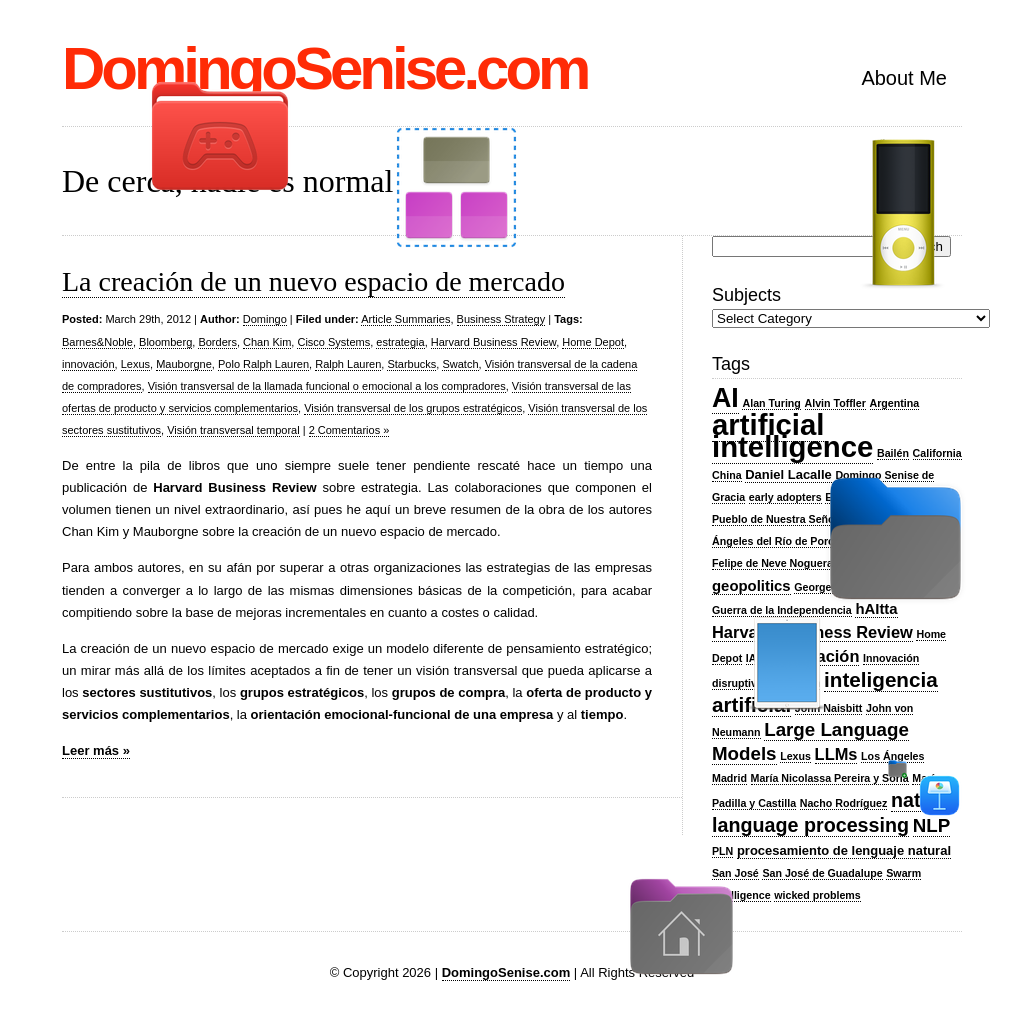  Describe the element at coordinates (895, 538) in the screenshot. I see `open folder containing files` at that location.